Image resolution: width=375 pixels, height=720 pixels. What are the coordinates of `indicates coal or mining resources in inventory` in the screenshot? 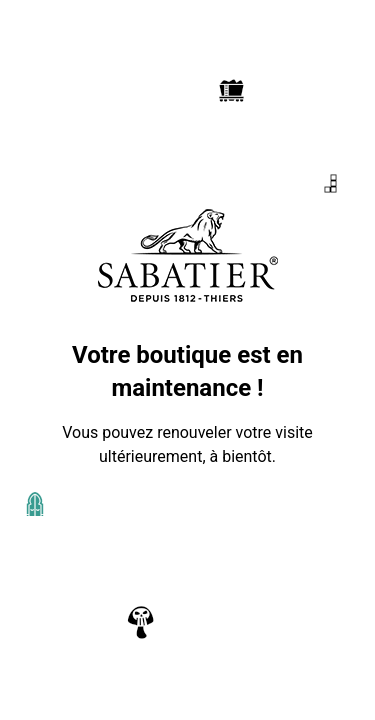 It's located at (231, 89).